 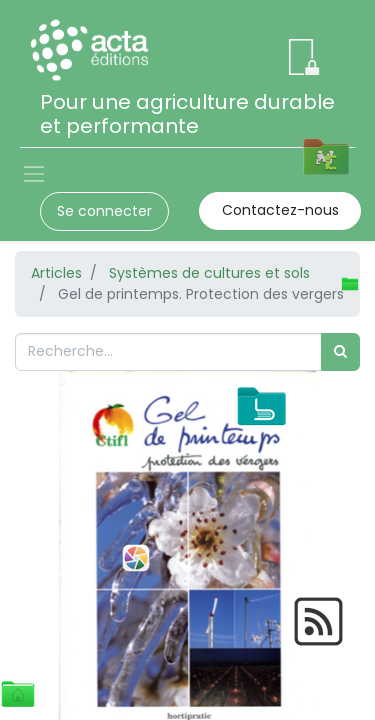 What do you see at coordinates (18, 694) in the screenshot?
I see `open your home folder` at bounding box center [18, 694].